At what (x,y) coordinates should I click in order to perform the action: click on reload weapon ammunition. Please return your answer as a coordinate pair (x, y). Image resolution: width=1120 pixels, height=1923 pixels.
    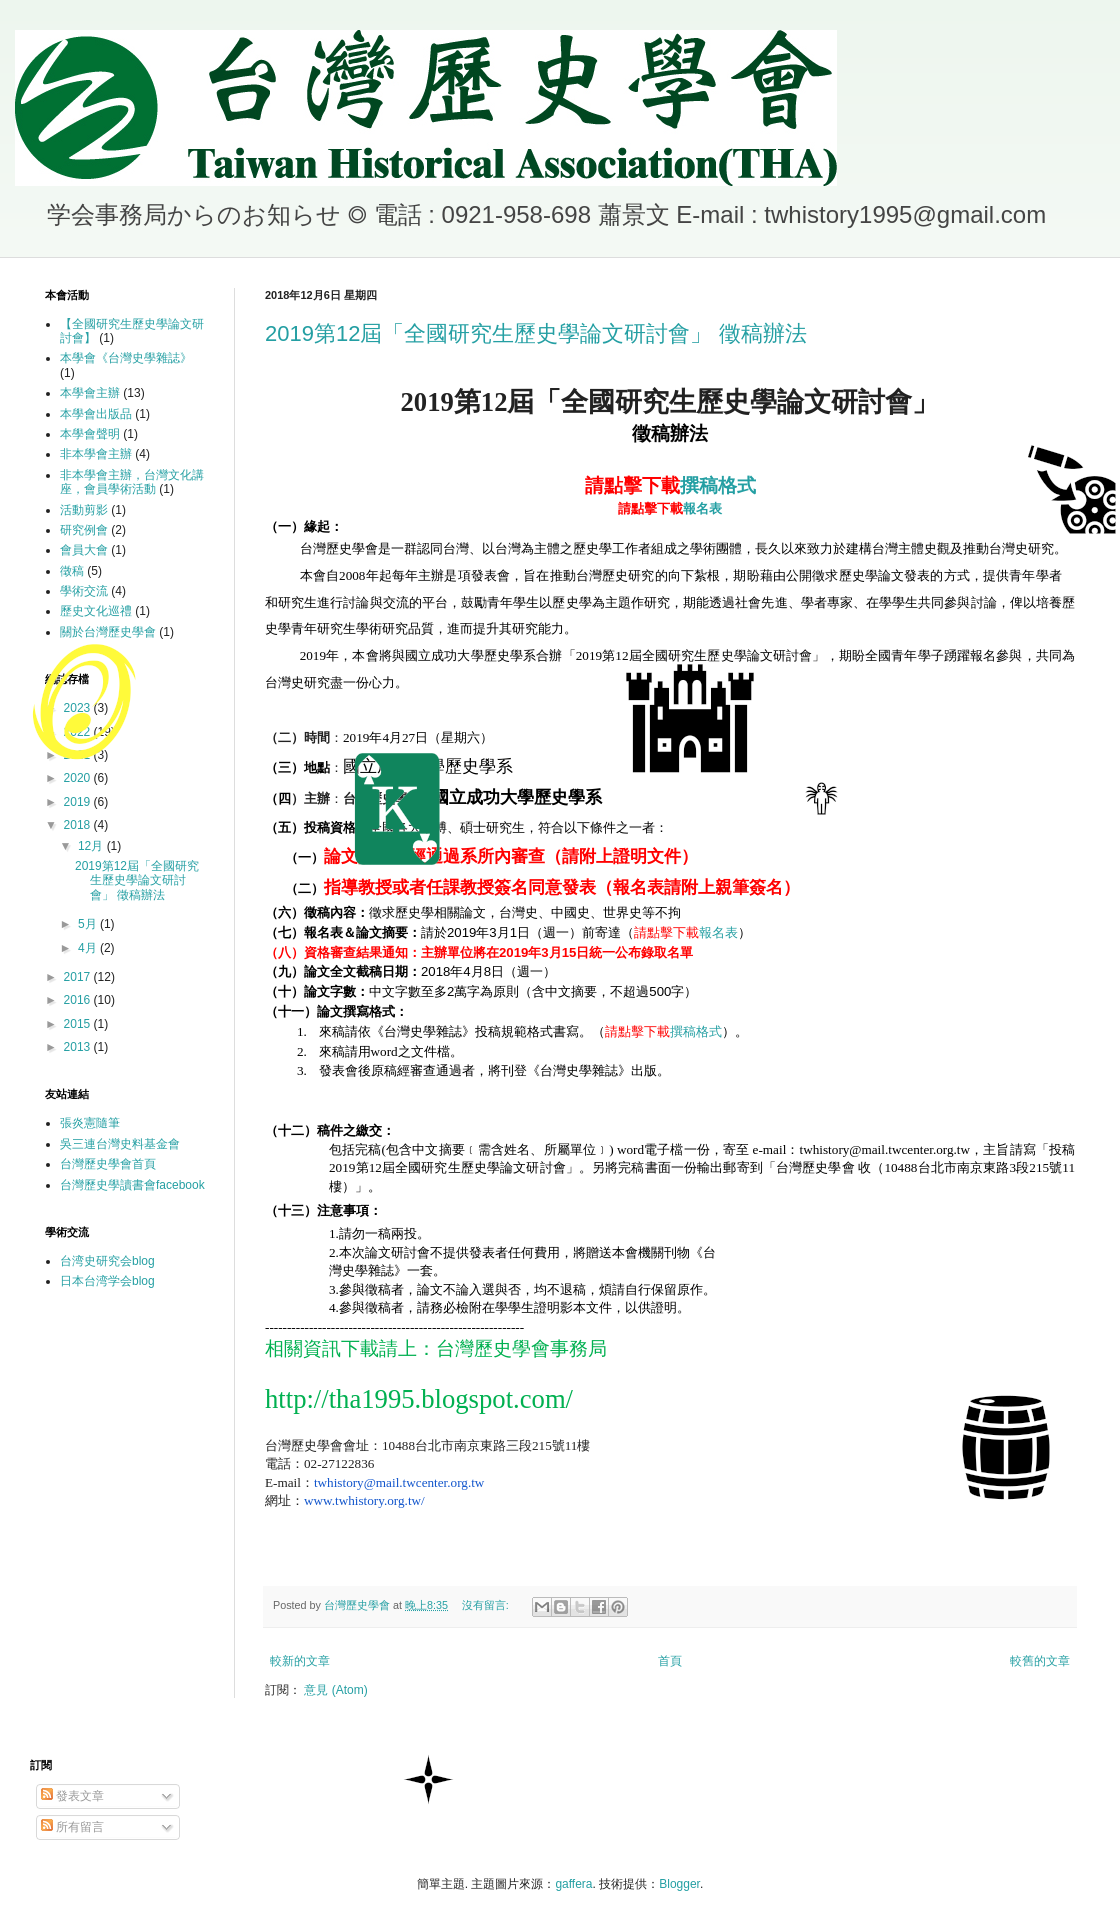
    Looking at the image, I should click on (1070, 488).